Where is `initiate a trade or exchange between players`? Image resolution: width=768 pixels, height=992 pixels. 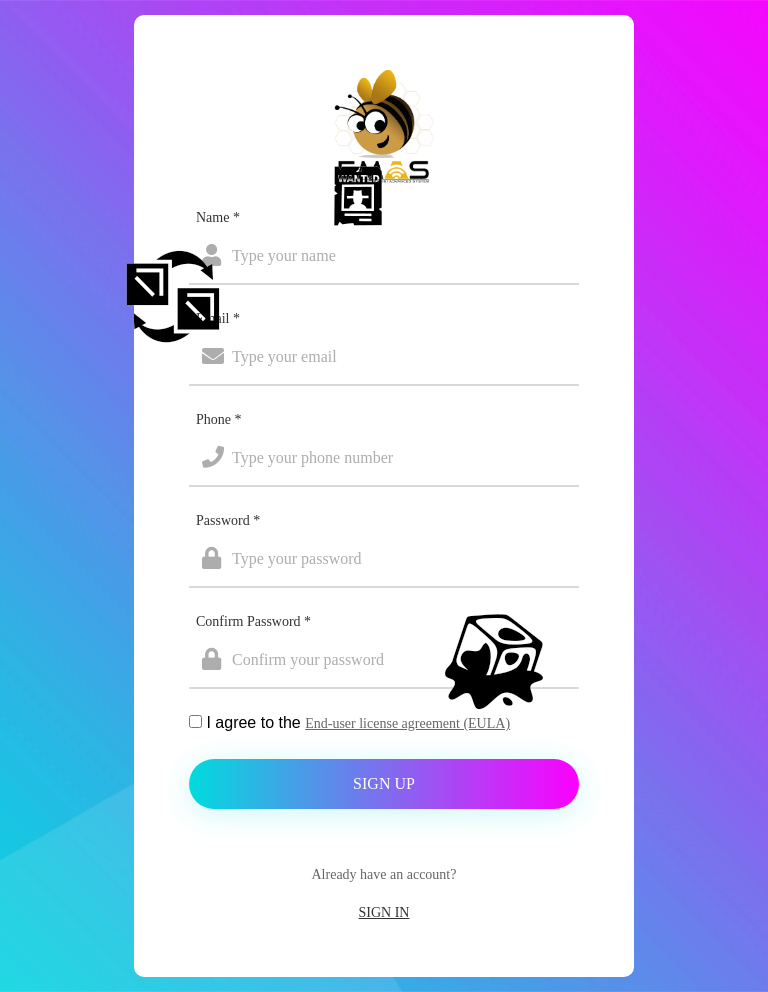
initiate a trade or exchange between players is located at coordinates (173, 297).